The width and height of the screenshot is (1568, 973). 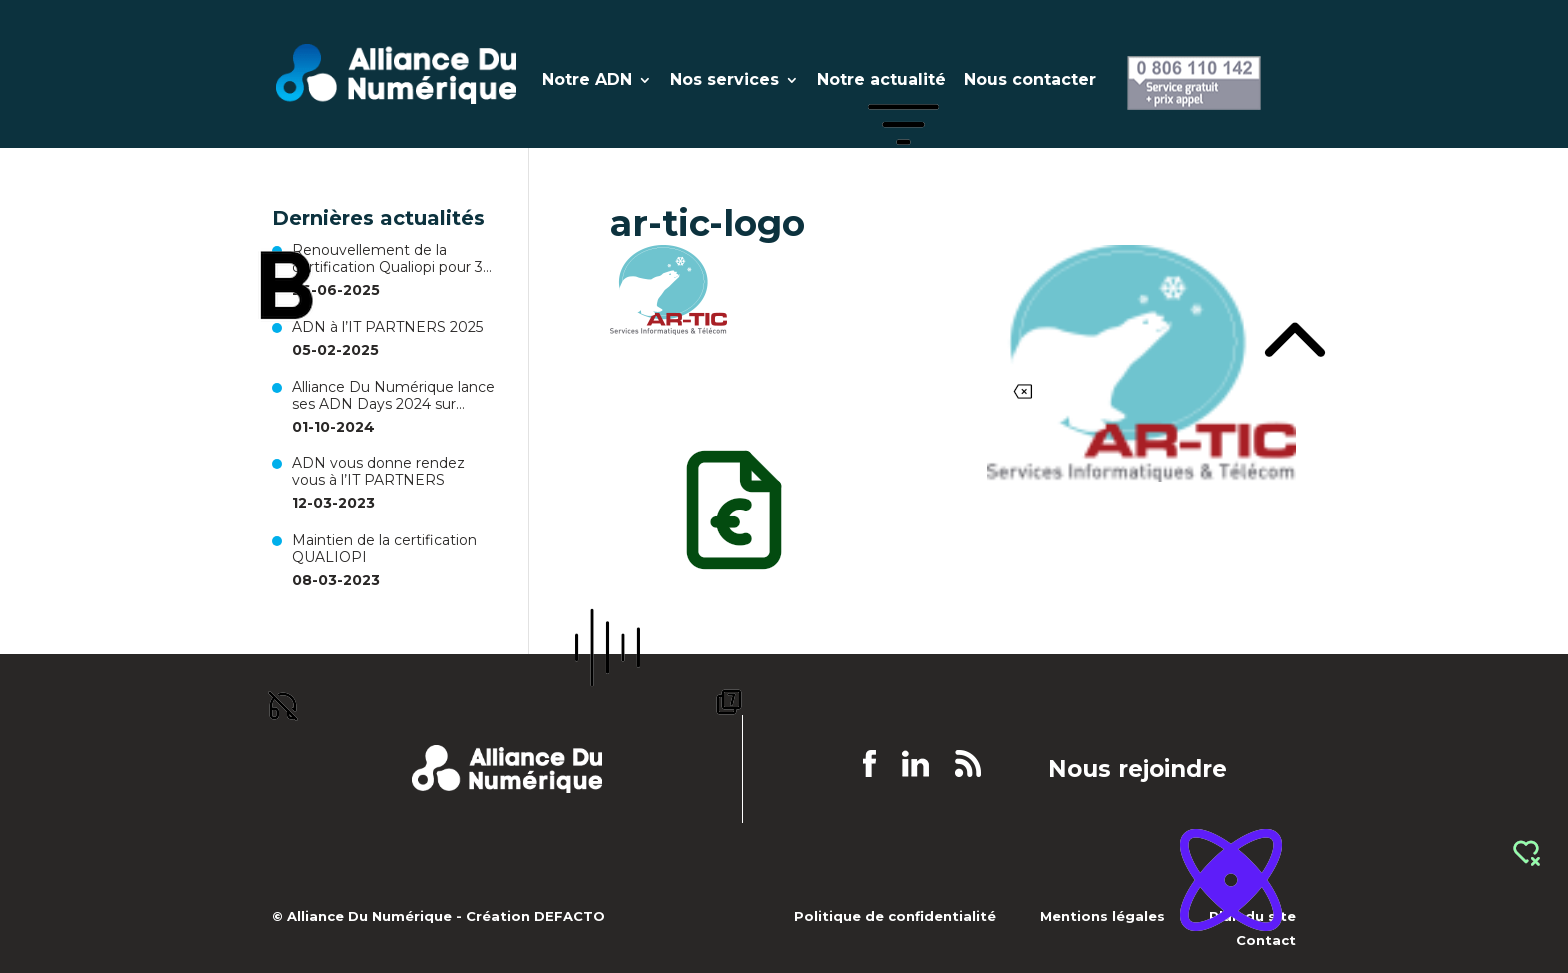 I want to click on mute or disable audio output, so click(x=283, y=706).